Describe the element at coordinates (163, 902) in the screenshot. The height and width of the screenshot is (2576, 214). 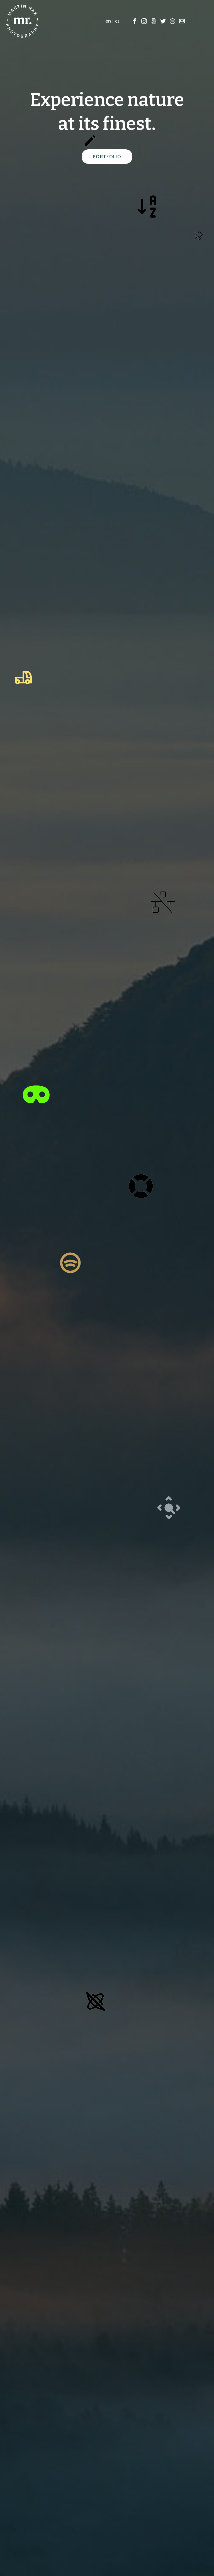
I see `network connection unavailable or disabled` at that location.